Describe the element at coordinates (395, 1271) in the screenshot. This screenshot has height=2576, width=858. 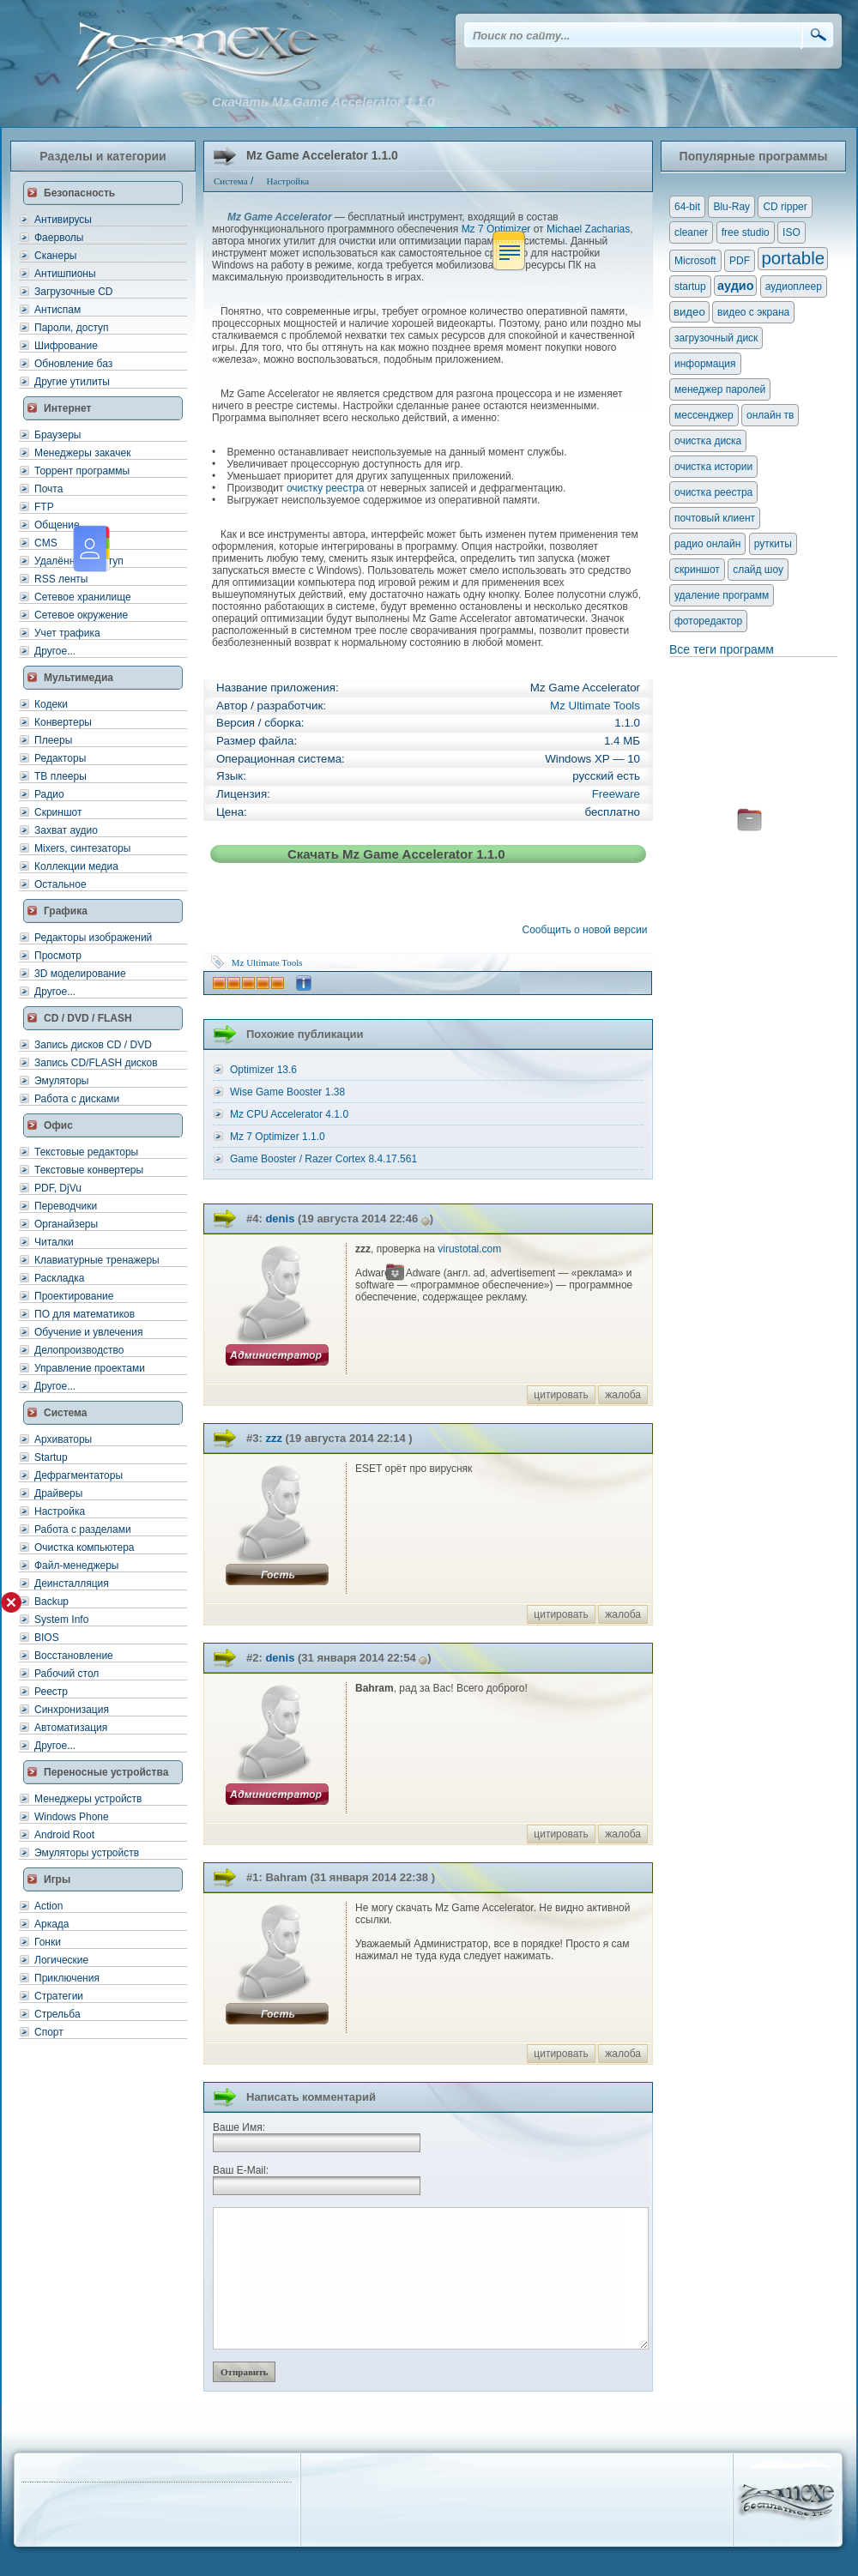
I see `open your dropbox folder` at that location.